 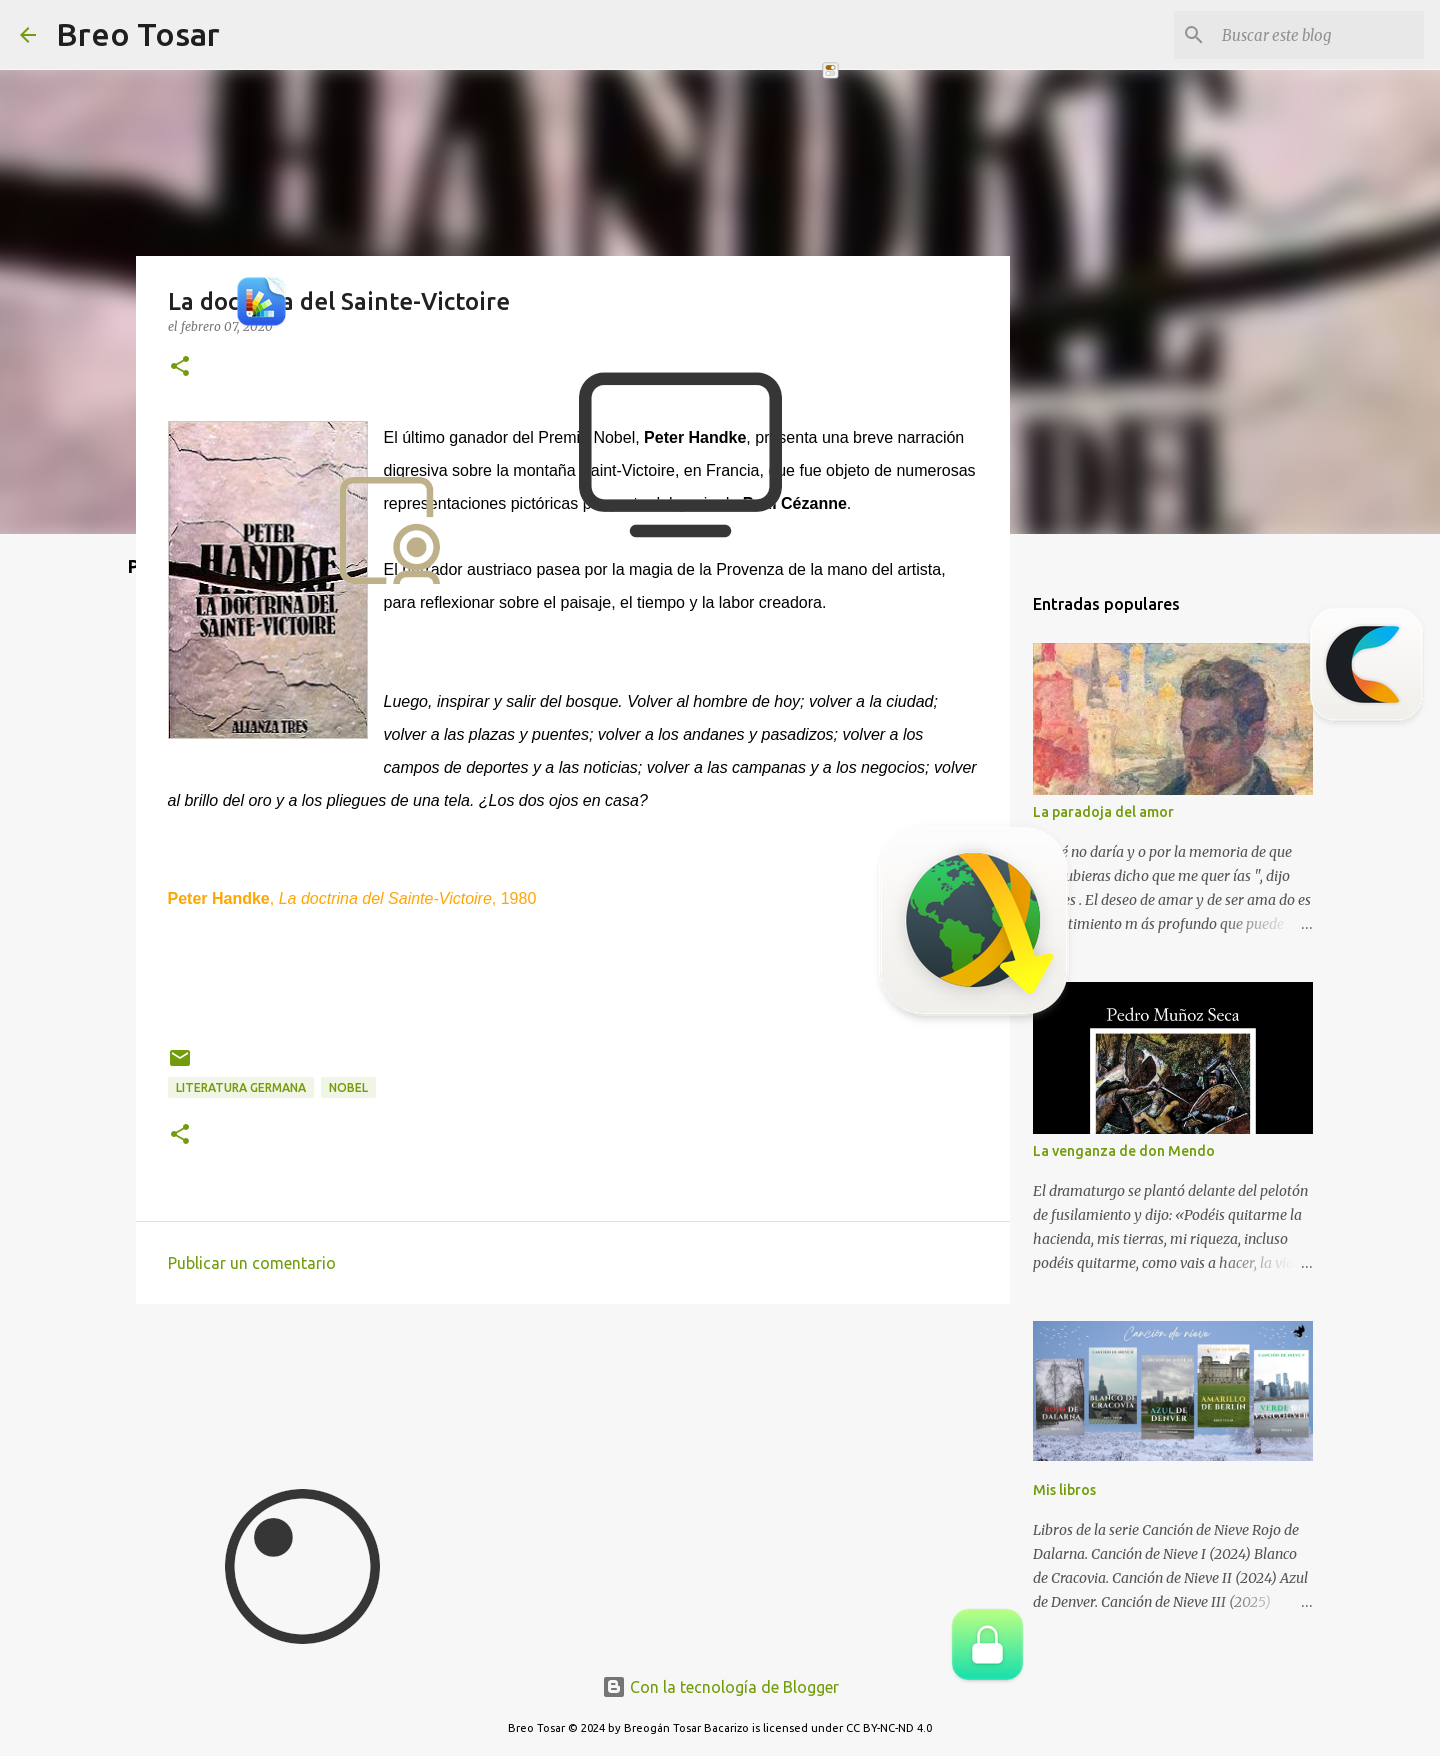 What do you see at coordinates (386, 530) in the screenshot?
I see `open camera or webcam app` at bounding box center [386, 530].